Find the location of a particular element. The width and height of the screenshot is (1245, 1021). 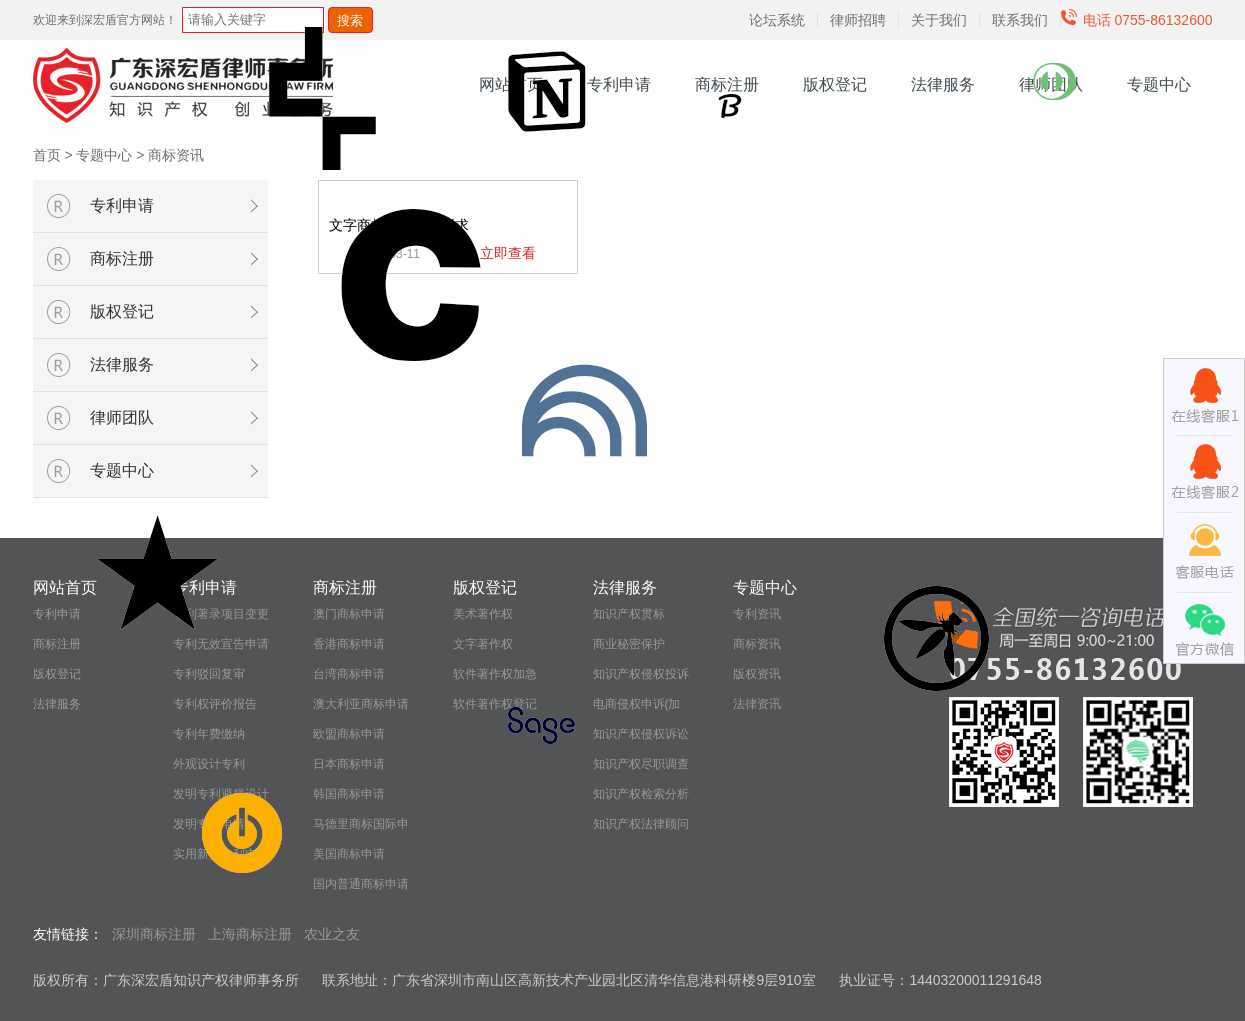

open Notion app is located at coordinates (548, 91).